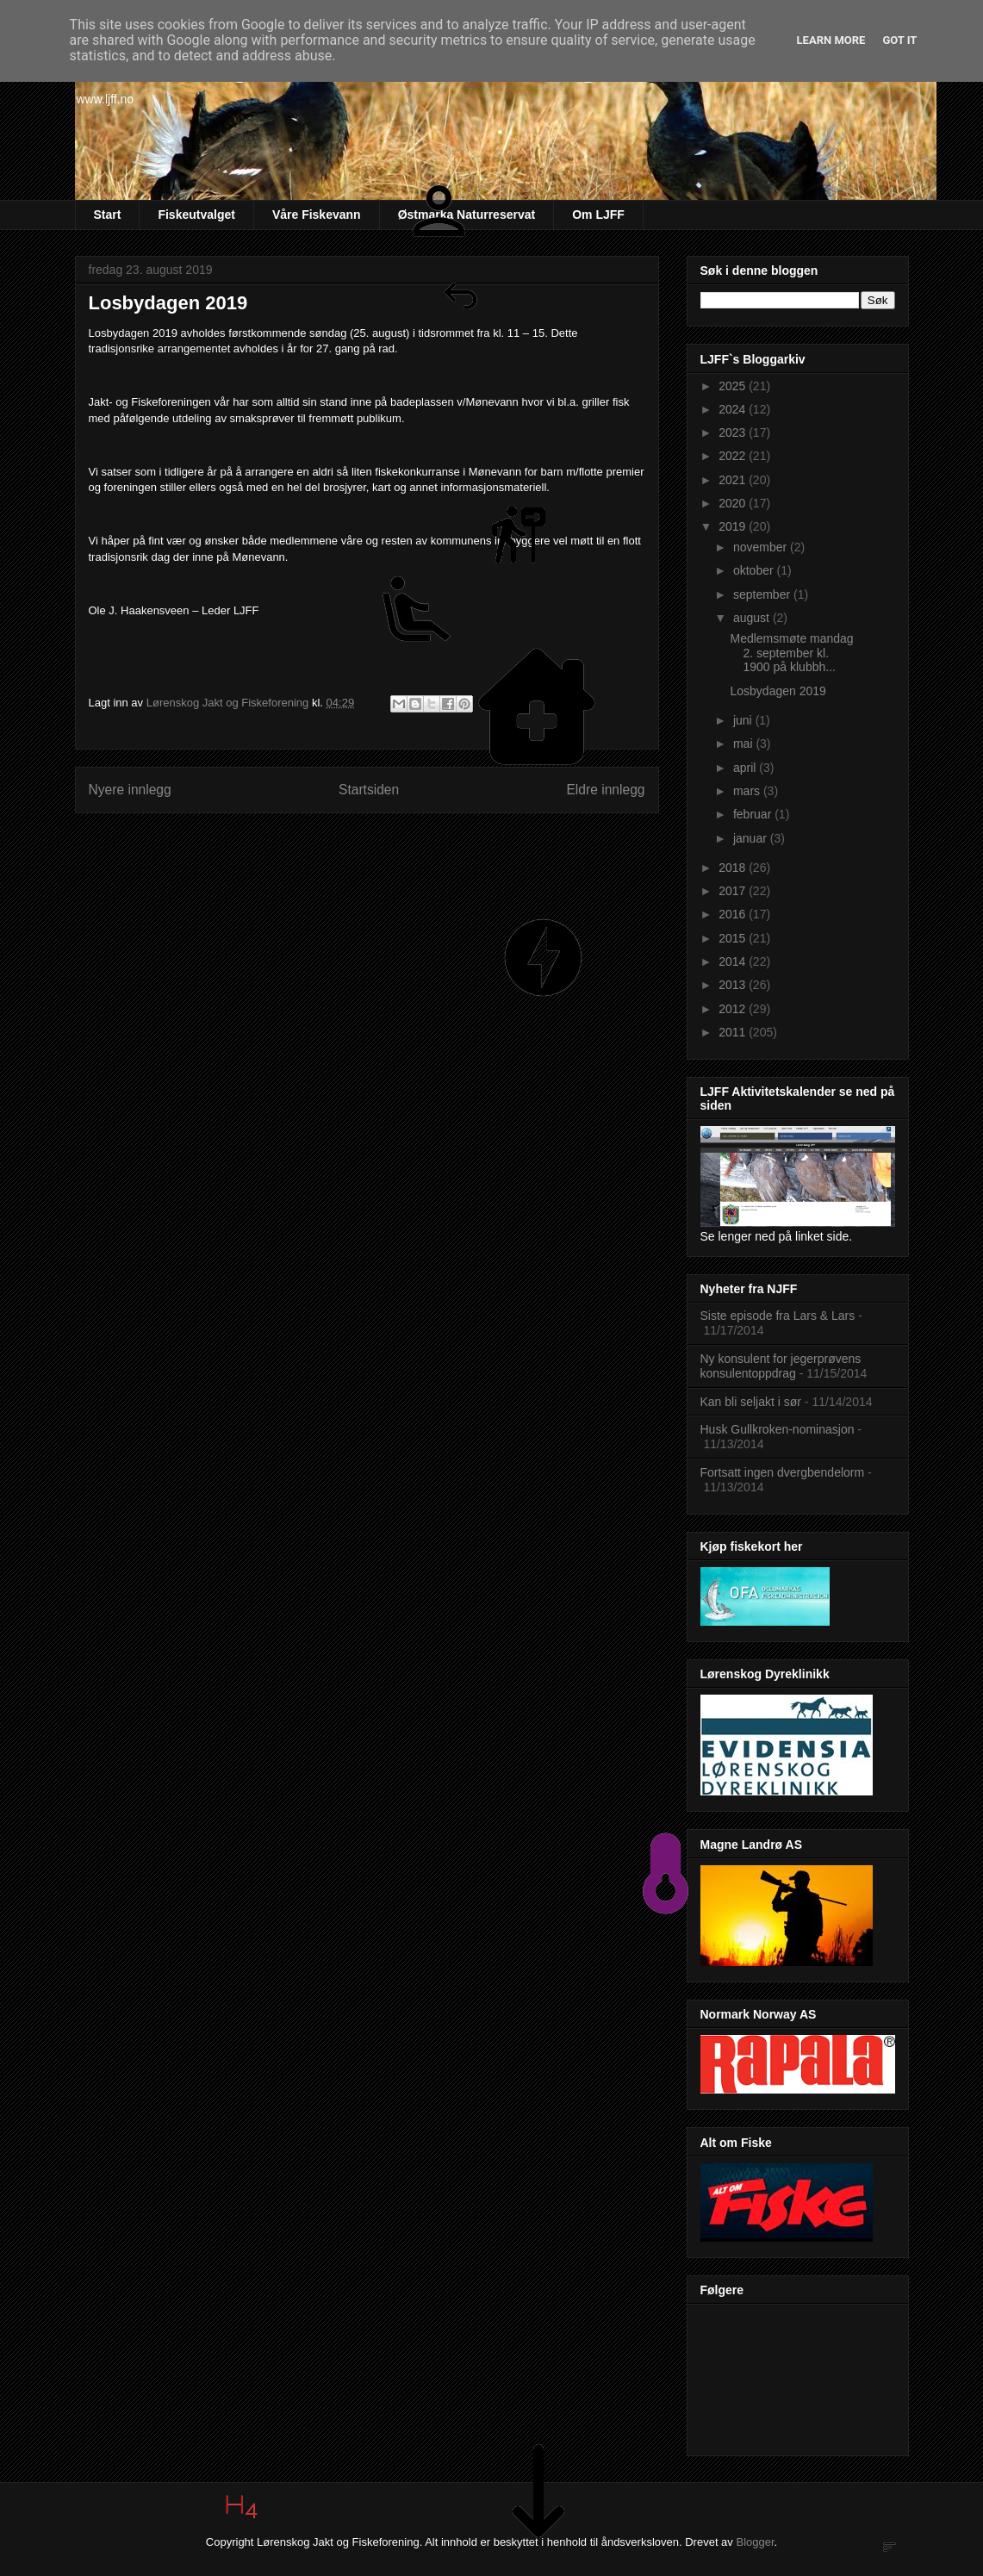 Image resolution: width=983 pixels, height=2576 pixels. I want to click on sort items in a list, so click(889, 2547).